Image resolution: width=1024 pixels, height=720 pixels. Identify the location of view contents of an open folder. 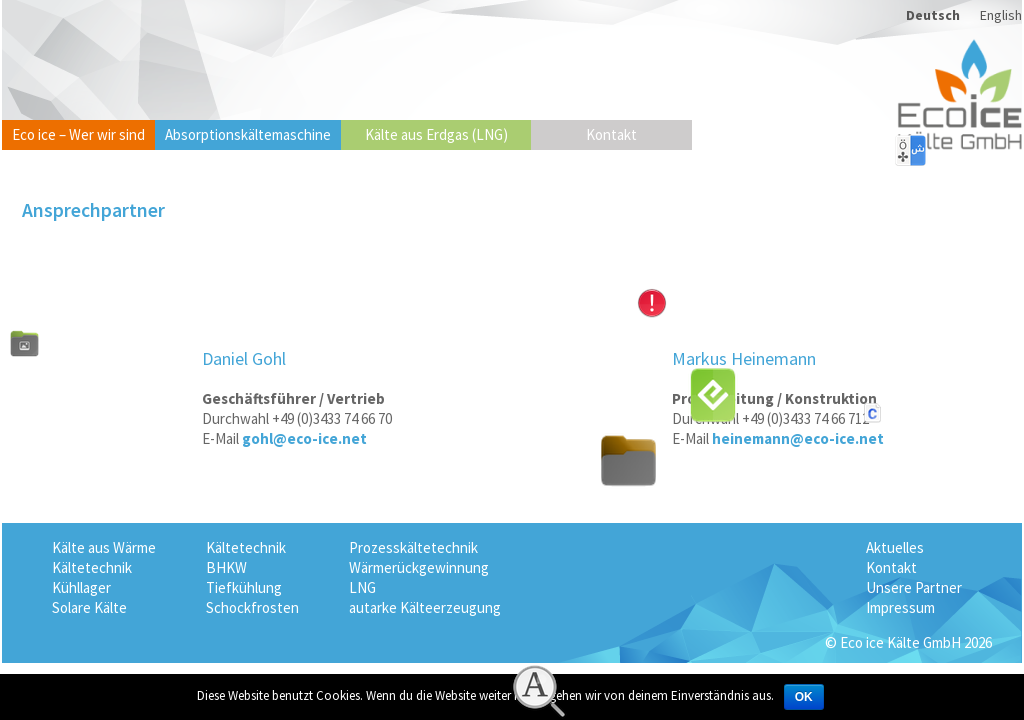
(628, 460).